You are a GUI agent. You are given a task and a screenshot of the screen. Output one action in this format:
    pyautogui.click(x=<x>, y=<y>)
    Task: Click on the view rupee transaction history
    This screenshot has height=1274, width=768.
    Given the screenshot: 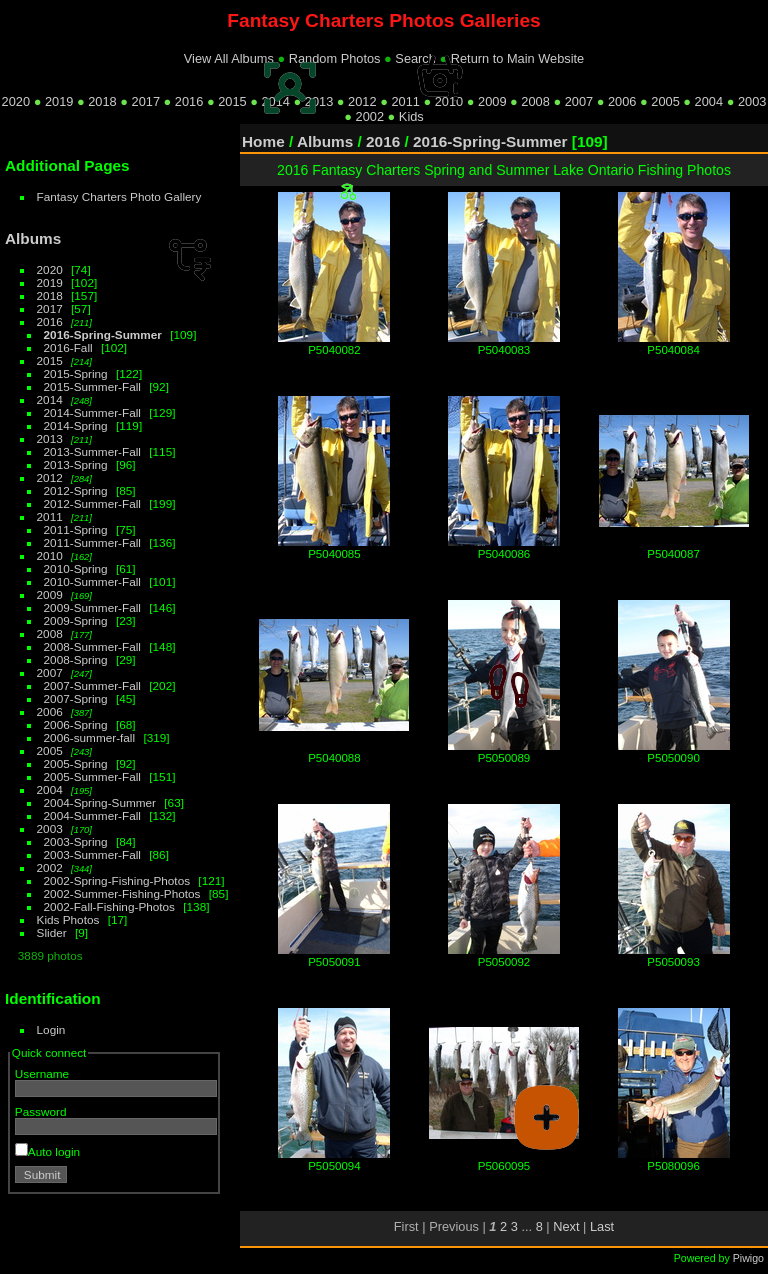 What is the action you would take?
    pyautogui.click(x=190, y=260)
    